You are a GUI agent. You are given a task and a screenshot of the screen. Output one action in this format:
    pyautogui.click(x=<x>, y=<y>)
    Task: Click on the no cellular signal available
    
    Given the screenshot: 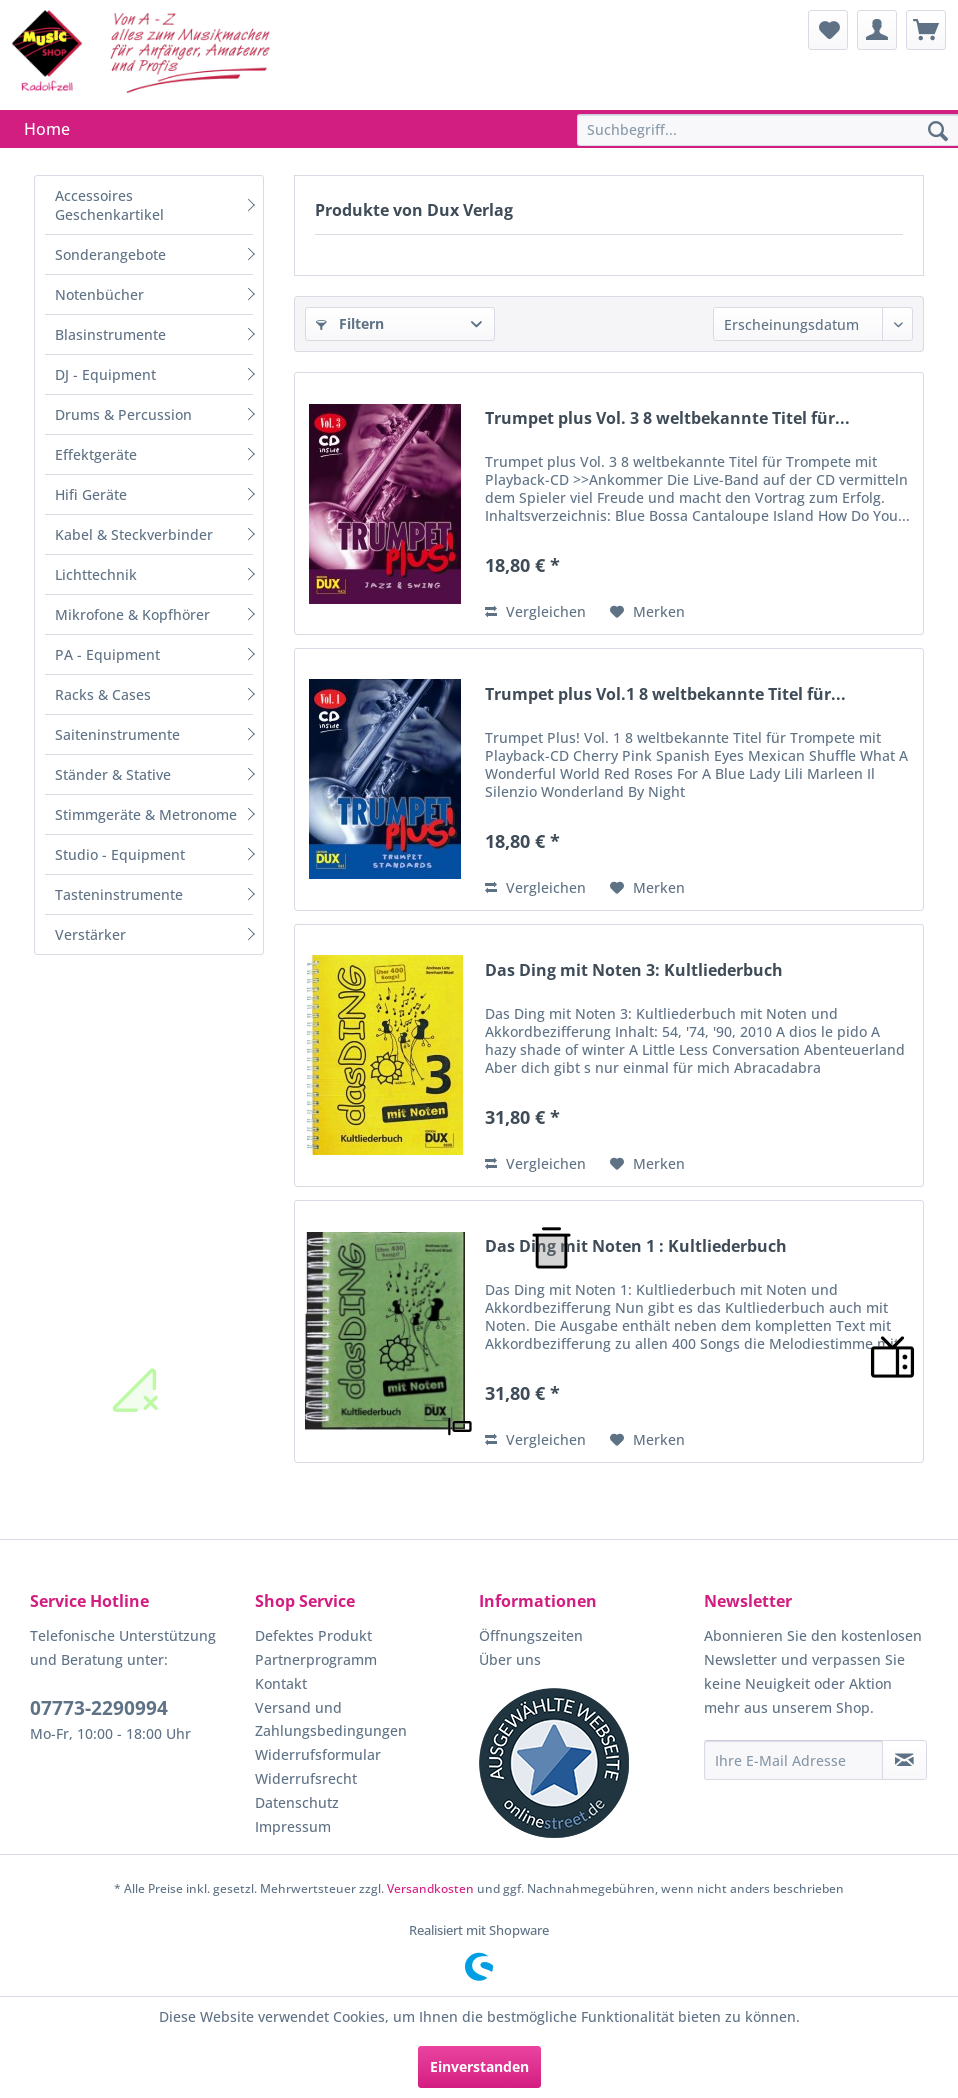 What is the action you would take?
    pyautogui.click(x=138, y=1392)
    